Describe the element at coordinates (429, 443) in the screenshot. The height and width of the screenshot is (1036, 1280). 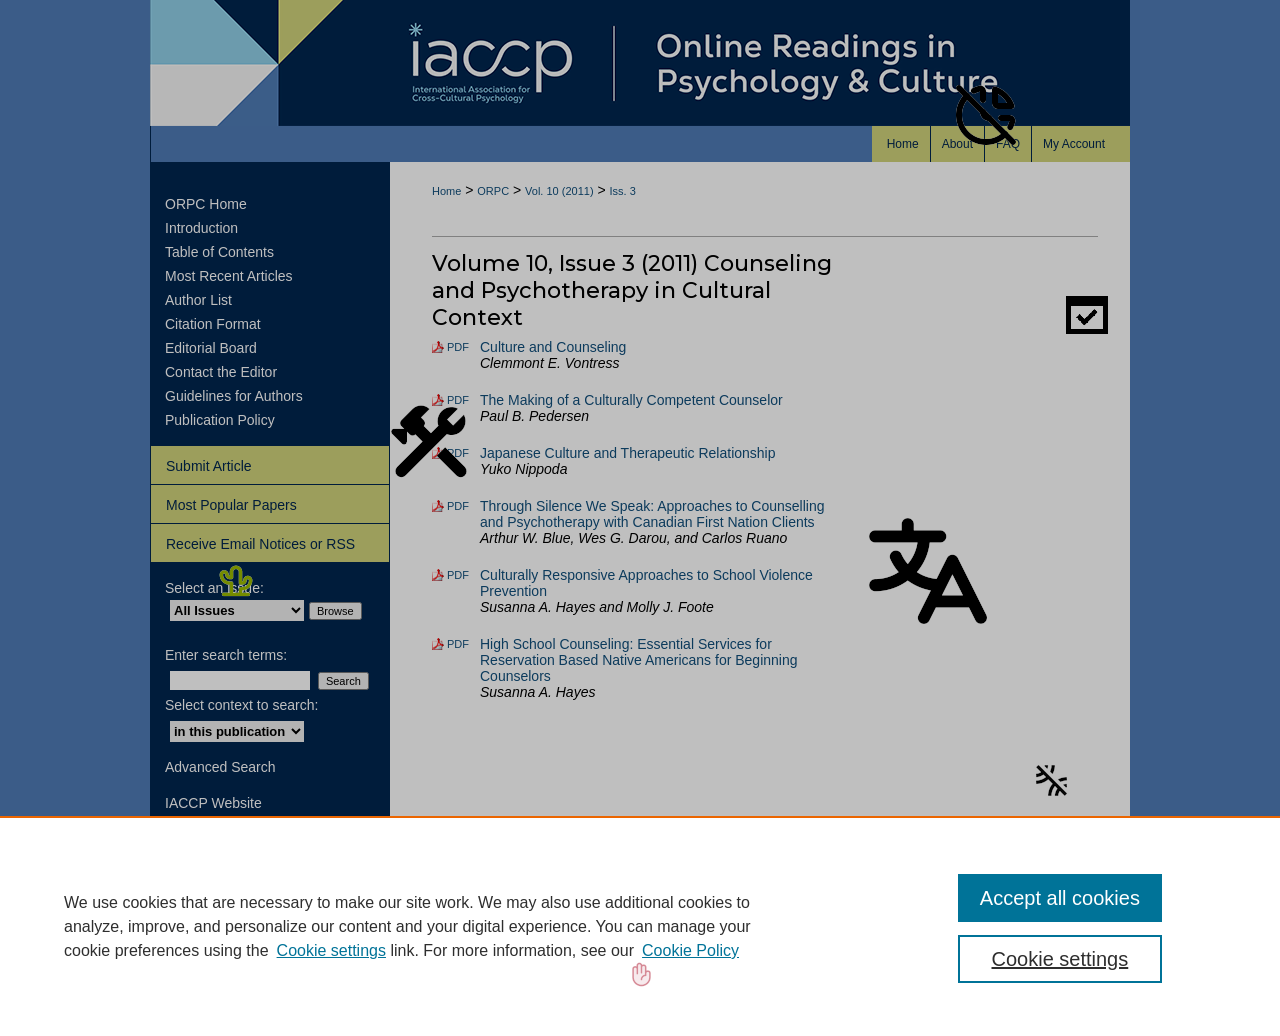
I see `indicates page or feature under construction` at that location.